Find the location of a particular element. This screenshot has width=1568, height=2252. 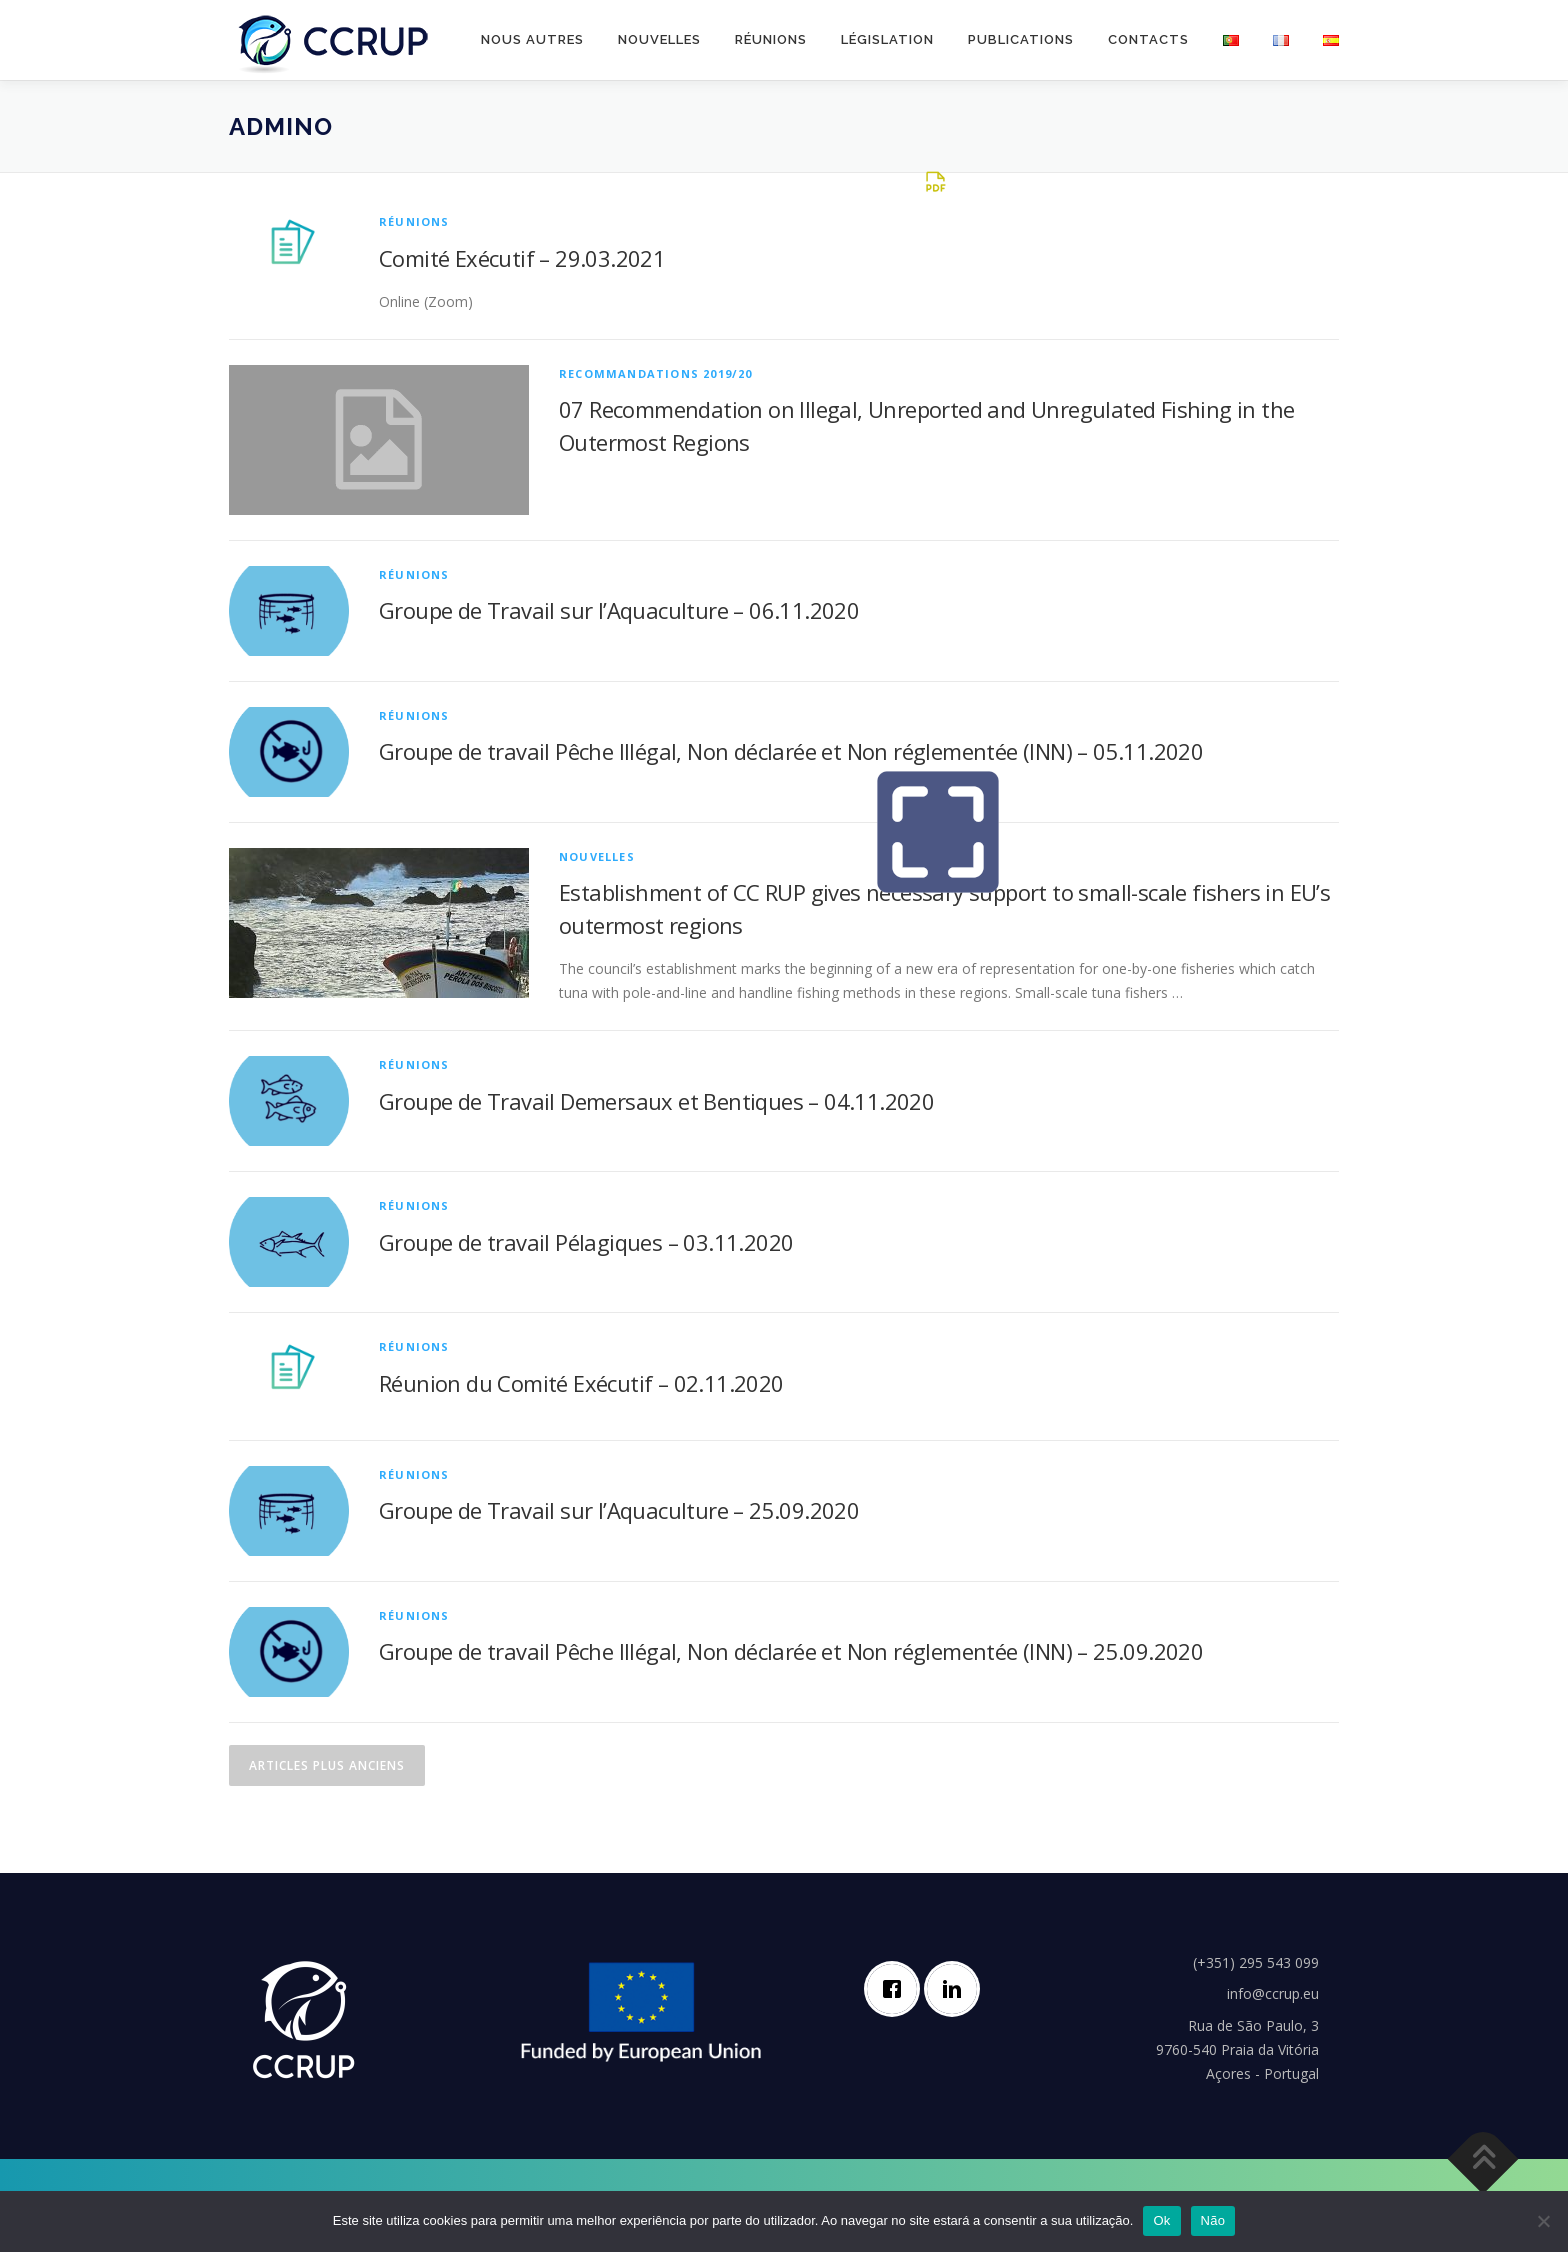

select or crop an area is located at coordinates (938, 832).